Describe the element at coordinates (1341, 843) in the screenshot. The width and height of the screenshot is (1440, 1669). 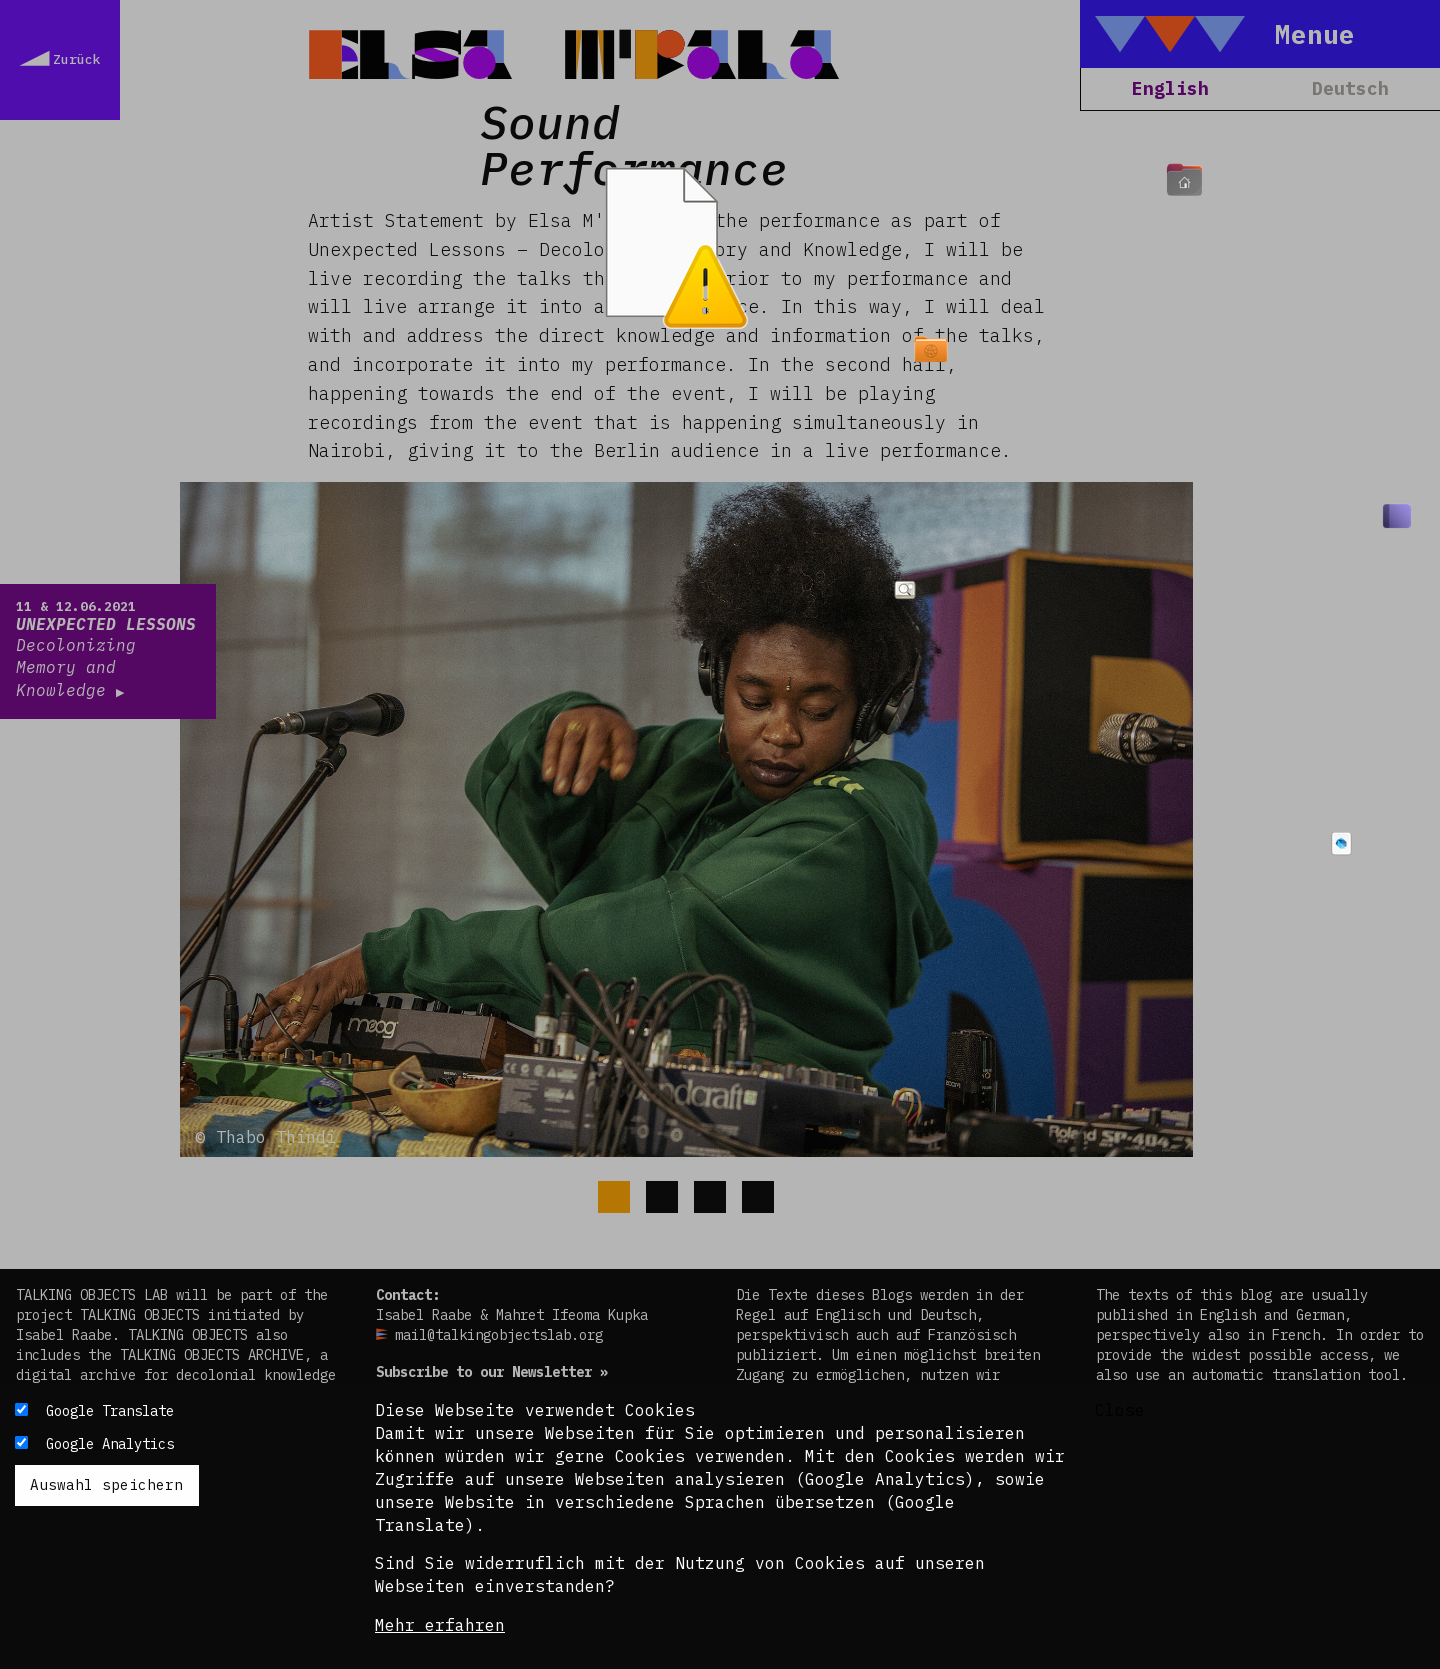
I see `dart programming language source file` at that location.